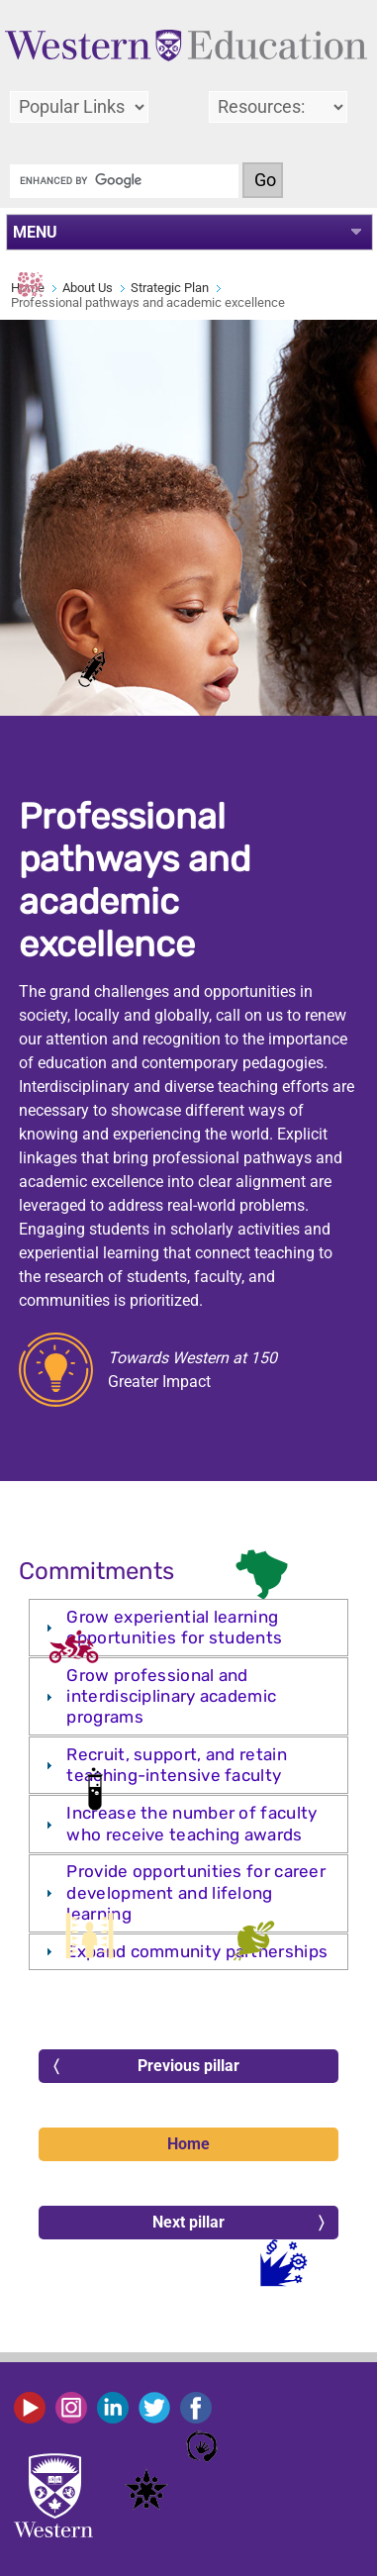  I want to click on activate a magic ability or spell, so click(202, 2446).